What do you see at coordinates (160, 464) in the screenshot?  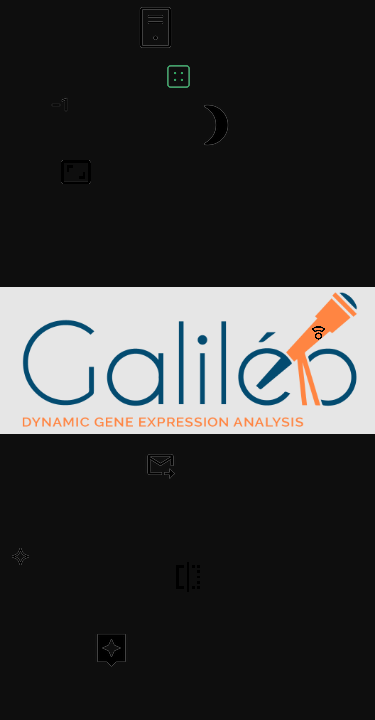 I see `forward an email to another recipient` at bounding box center [160, 464].